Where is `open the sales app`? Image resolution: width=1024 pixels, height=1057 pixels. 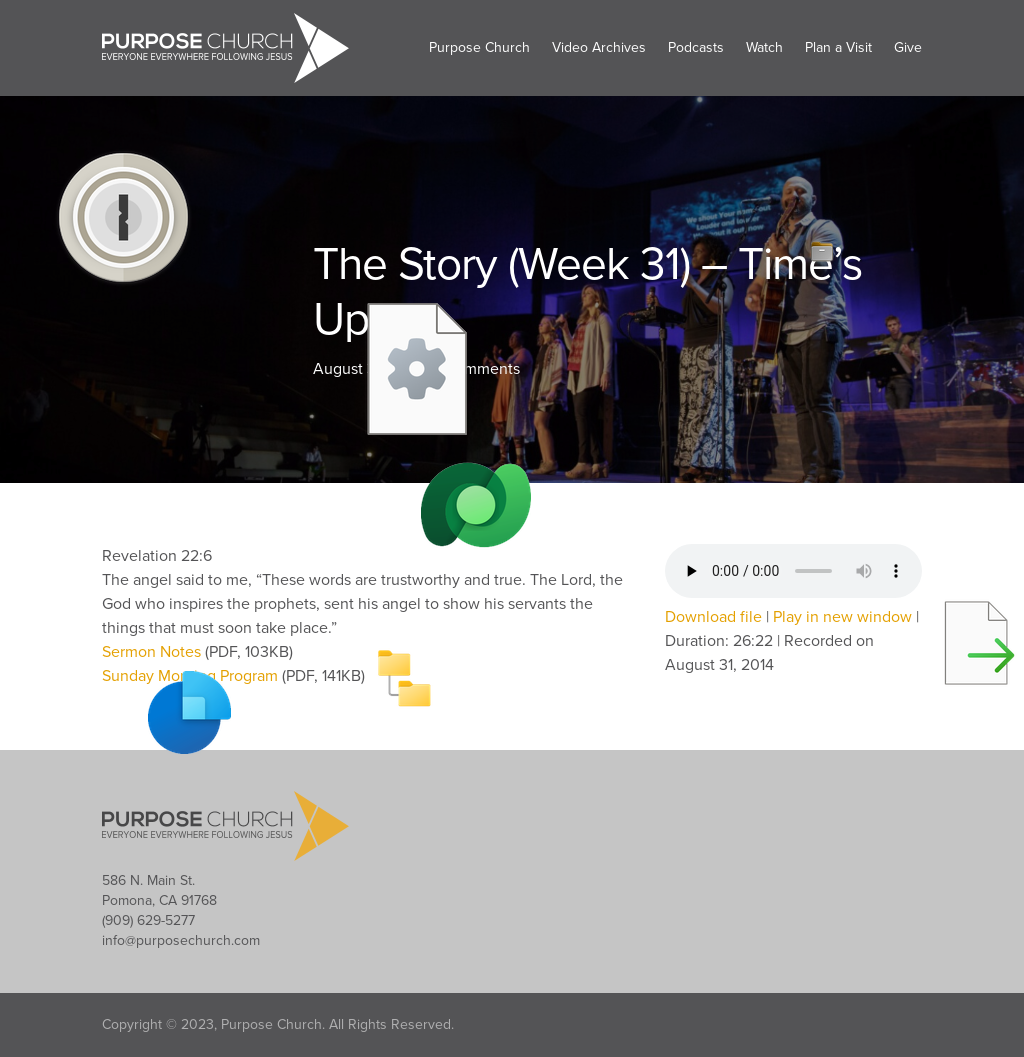
open the sales app is located at coordinates (189, 712).